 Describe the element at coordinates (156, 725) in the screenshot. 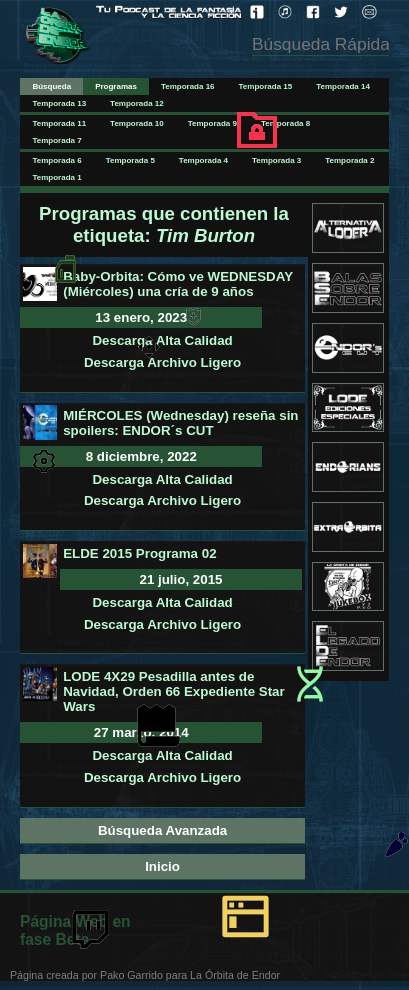

I see `view purchase receipt or transaction history` at that location.